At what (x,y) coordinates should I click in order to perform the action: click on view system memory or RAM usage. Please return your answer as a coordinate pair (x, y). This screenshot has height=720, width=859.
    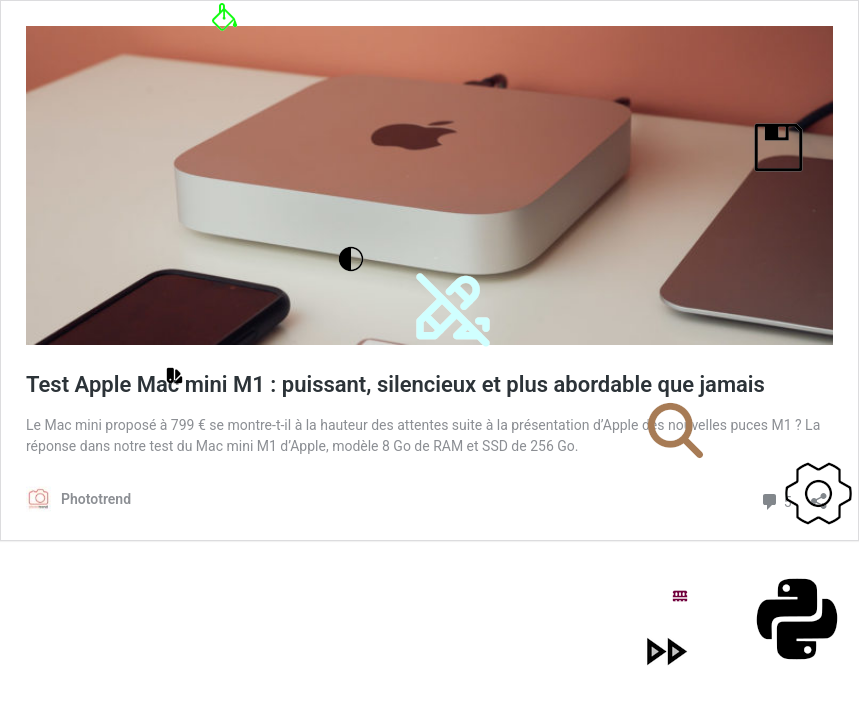
    Looking at the image, I should click on (680, 596).